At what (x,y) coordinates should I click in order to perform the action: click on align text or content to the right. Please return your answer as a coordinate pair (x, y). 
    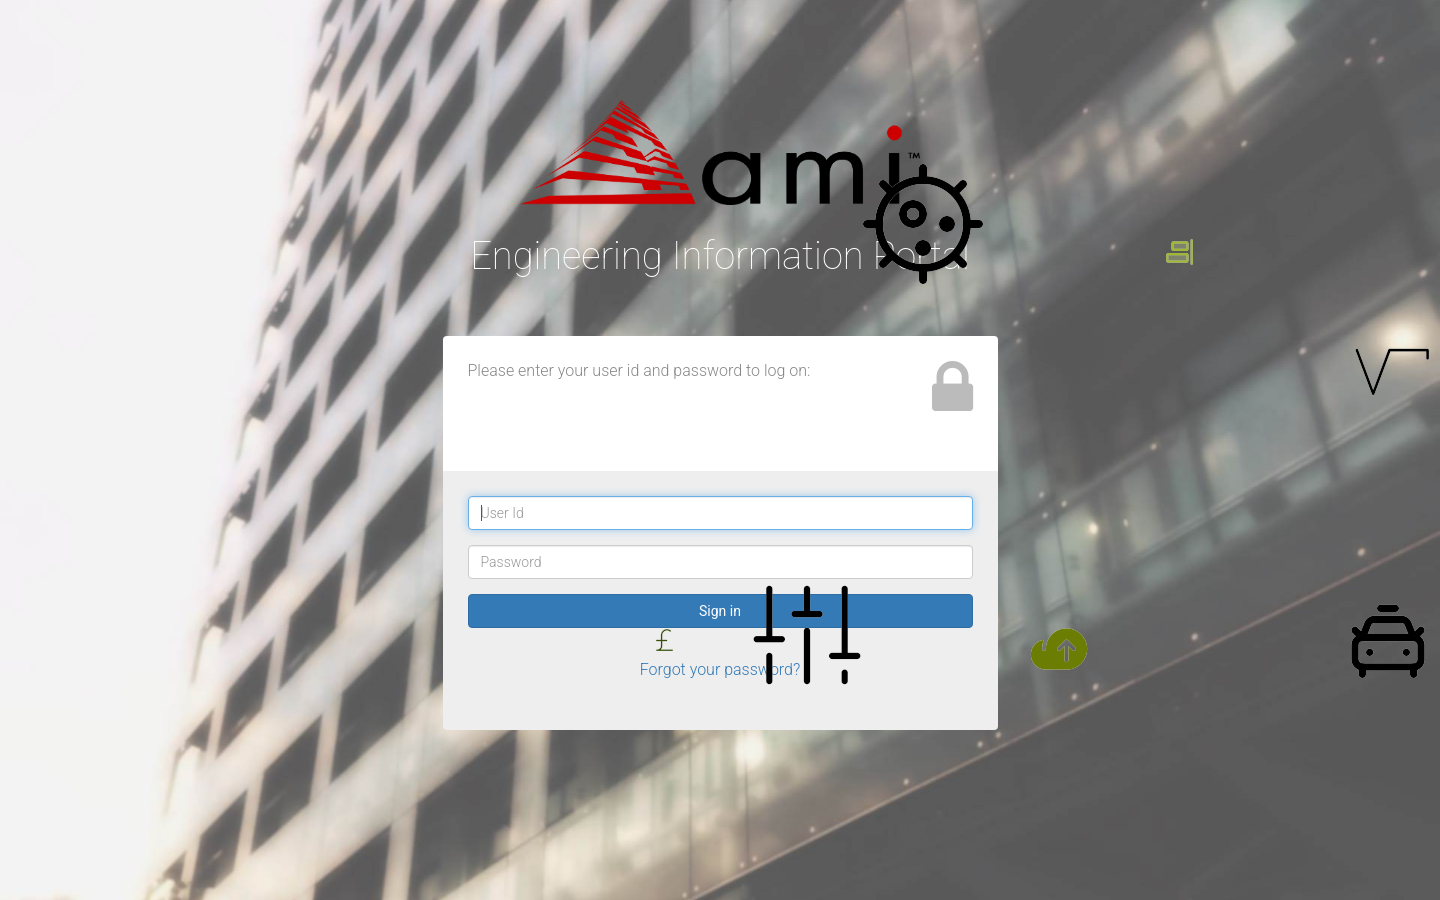
    Looking at the image, I should click on (1180, 252).